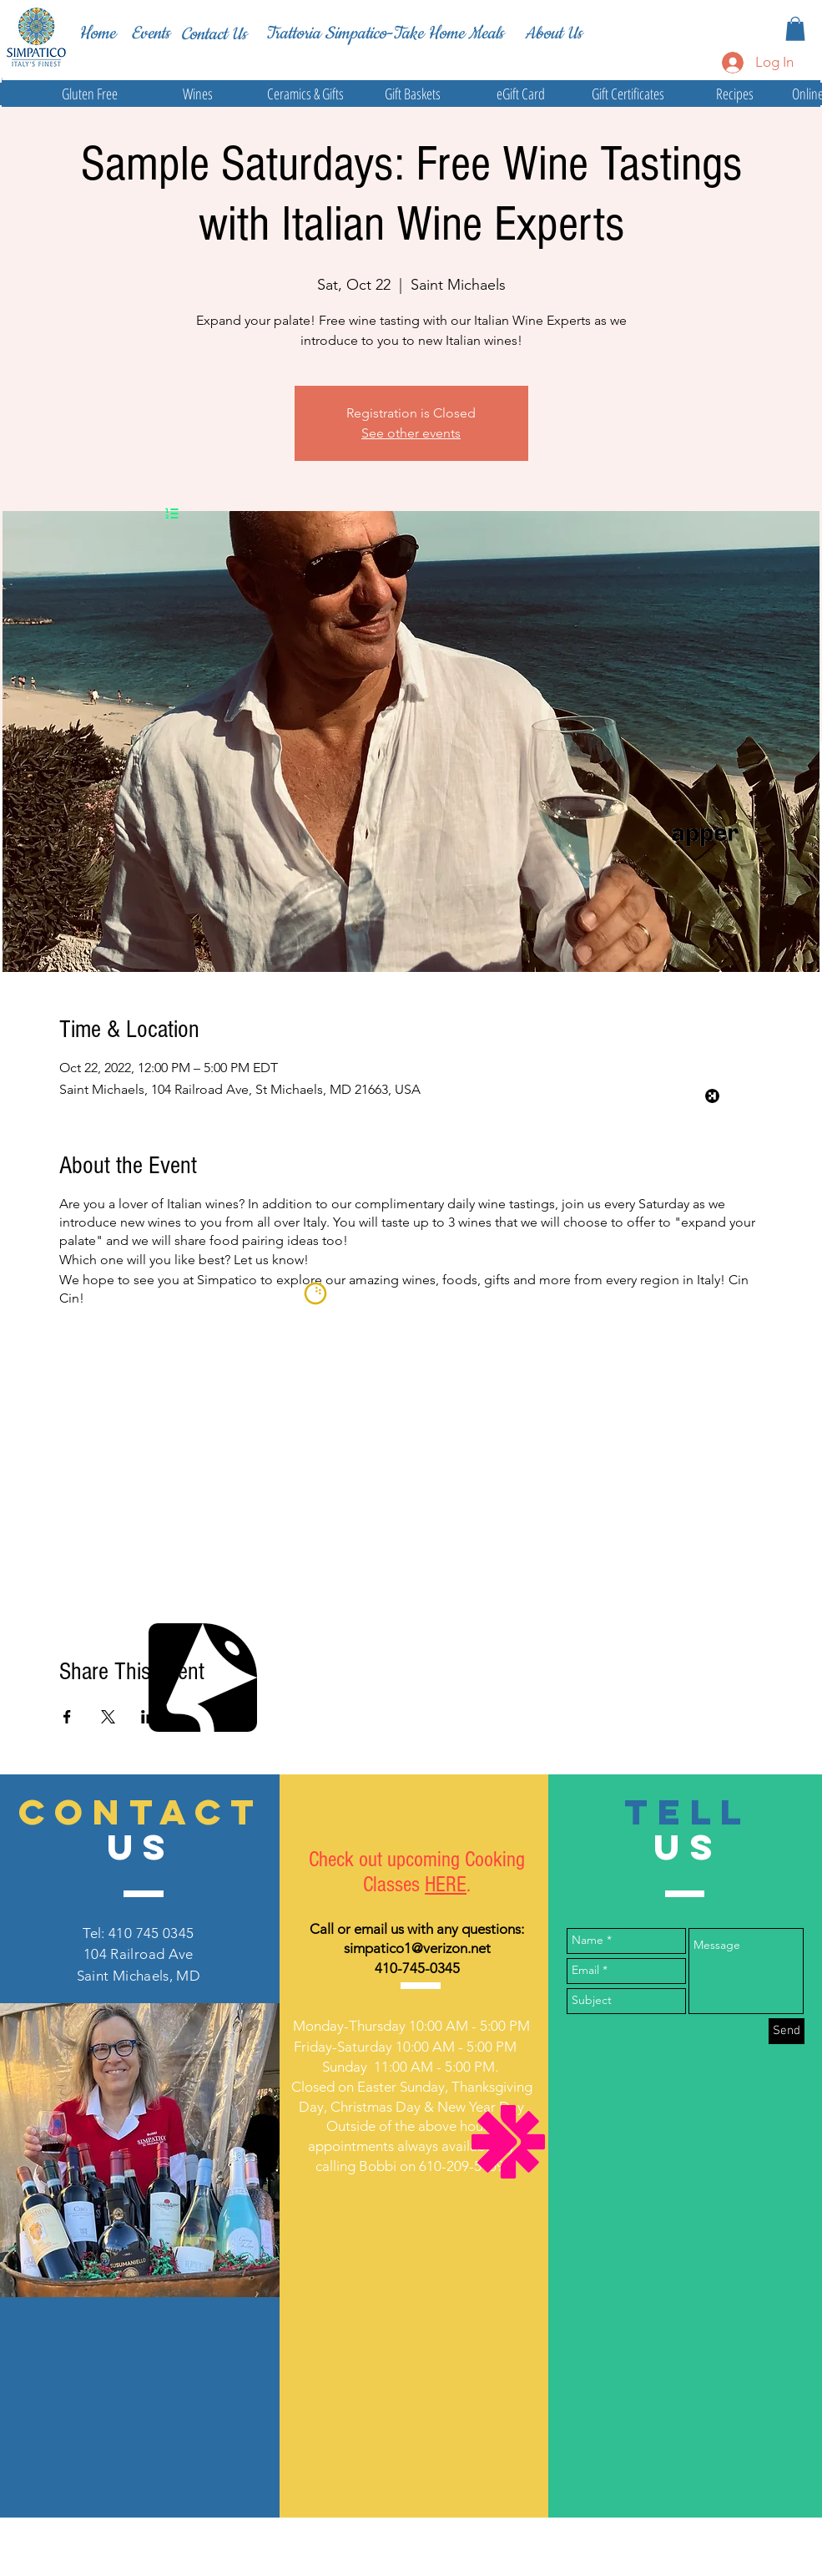 Image resolution: width=822 pixels, height=2576 pixels. I want to click on view numbered list, so click(172, 514).